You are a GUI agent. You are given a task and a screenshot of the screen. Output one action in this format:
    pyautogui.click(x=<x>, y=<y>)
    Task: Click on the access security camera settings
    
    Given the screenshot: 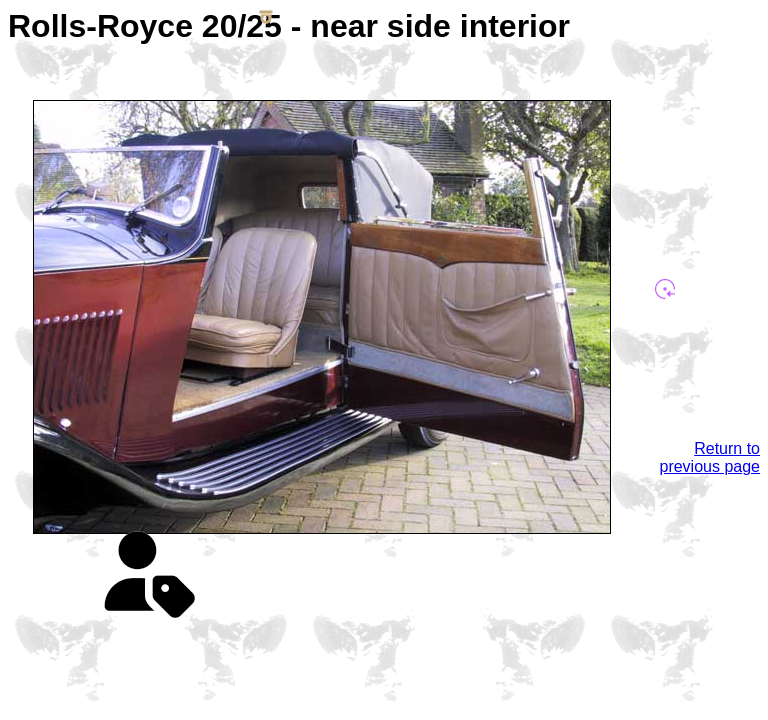 What is the action you would take?
    pyautogui.click(x=266, y=17)
    